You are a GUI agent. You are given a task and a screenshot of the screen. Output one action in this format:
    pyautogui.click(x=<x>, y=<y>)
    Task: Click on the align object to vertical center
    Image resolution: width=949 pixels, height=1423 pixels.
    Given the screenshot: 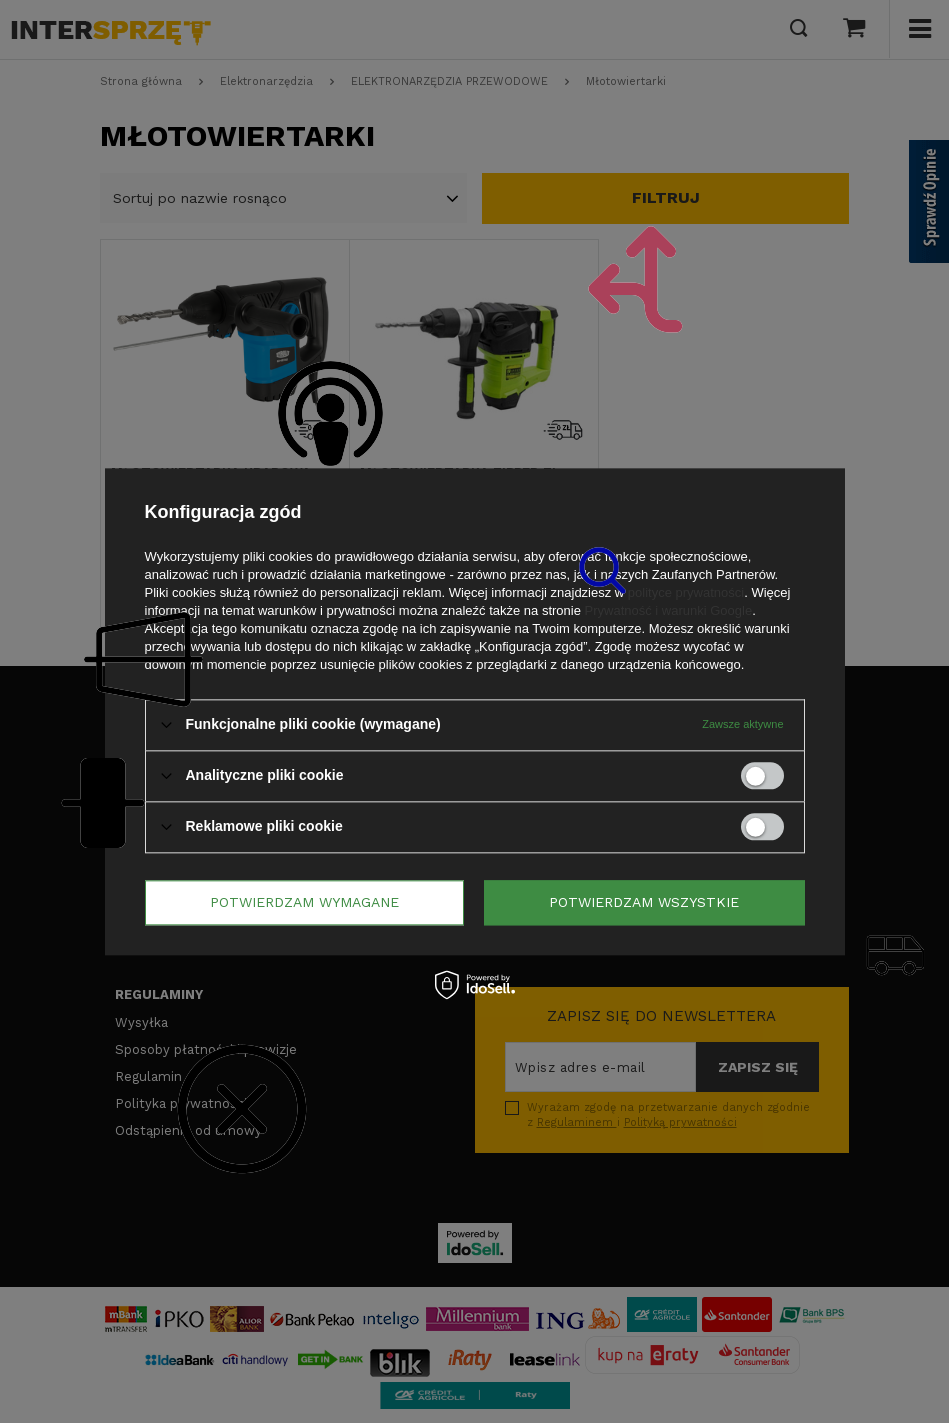 What is the action you would take?
    pyautogui.click(x=103, y=803)
    